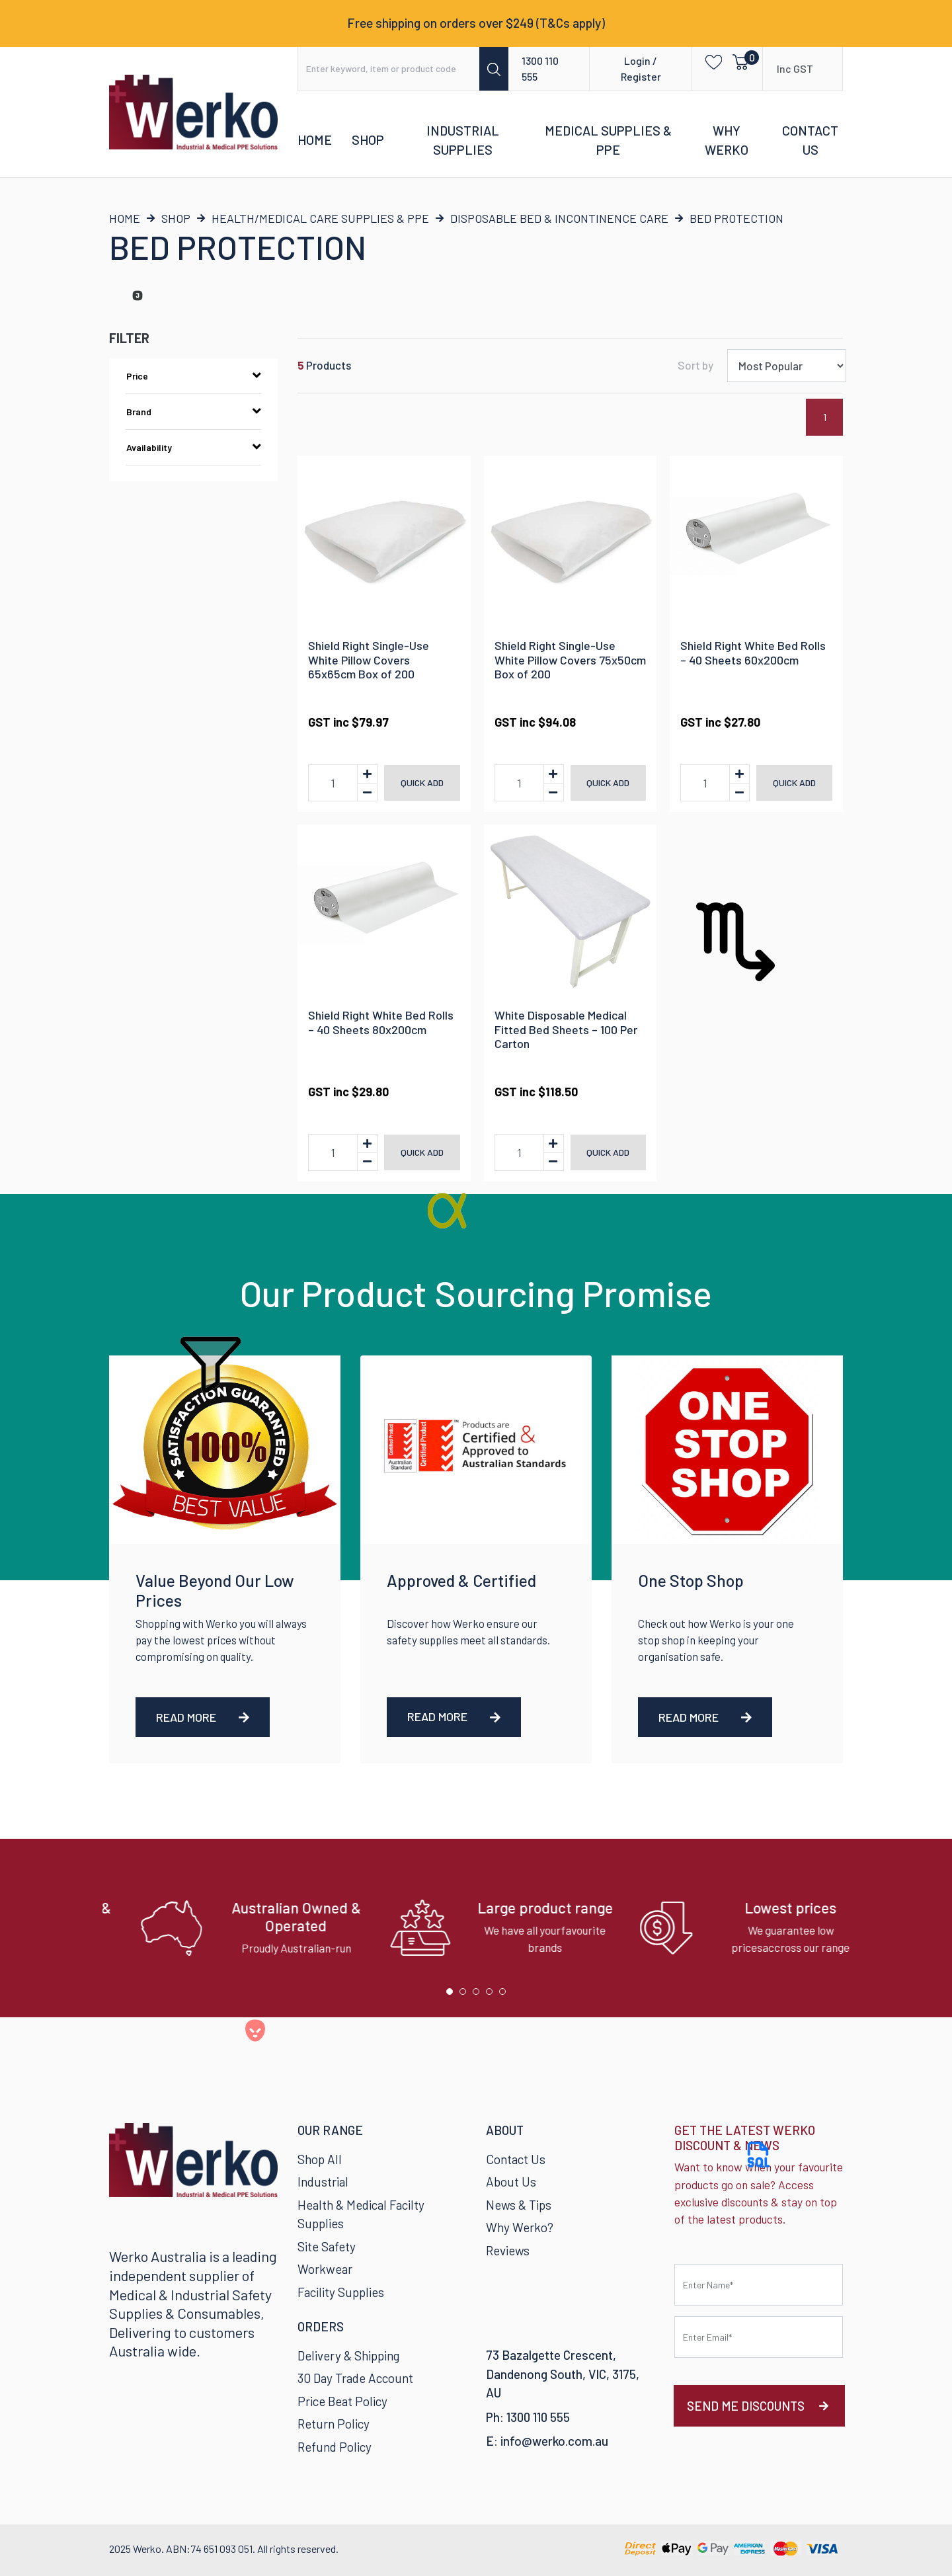 The image size is (952, 2576). I want to click on access sci-fi or space-themed content, so click(255, 2031).